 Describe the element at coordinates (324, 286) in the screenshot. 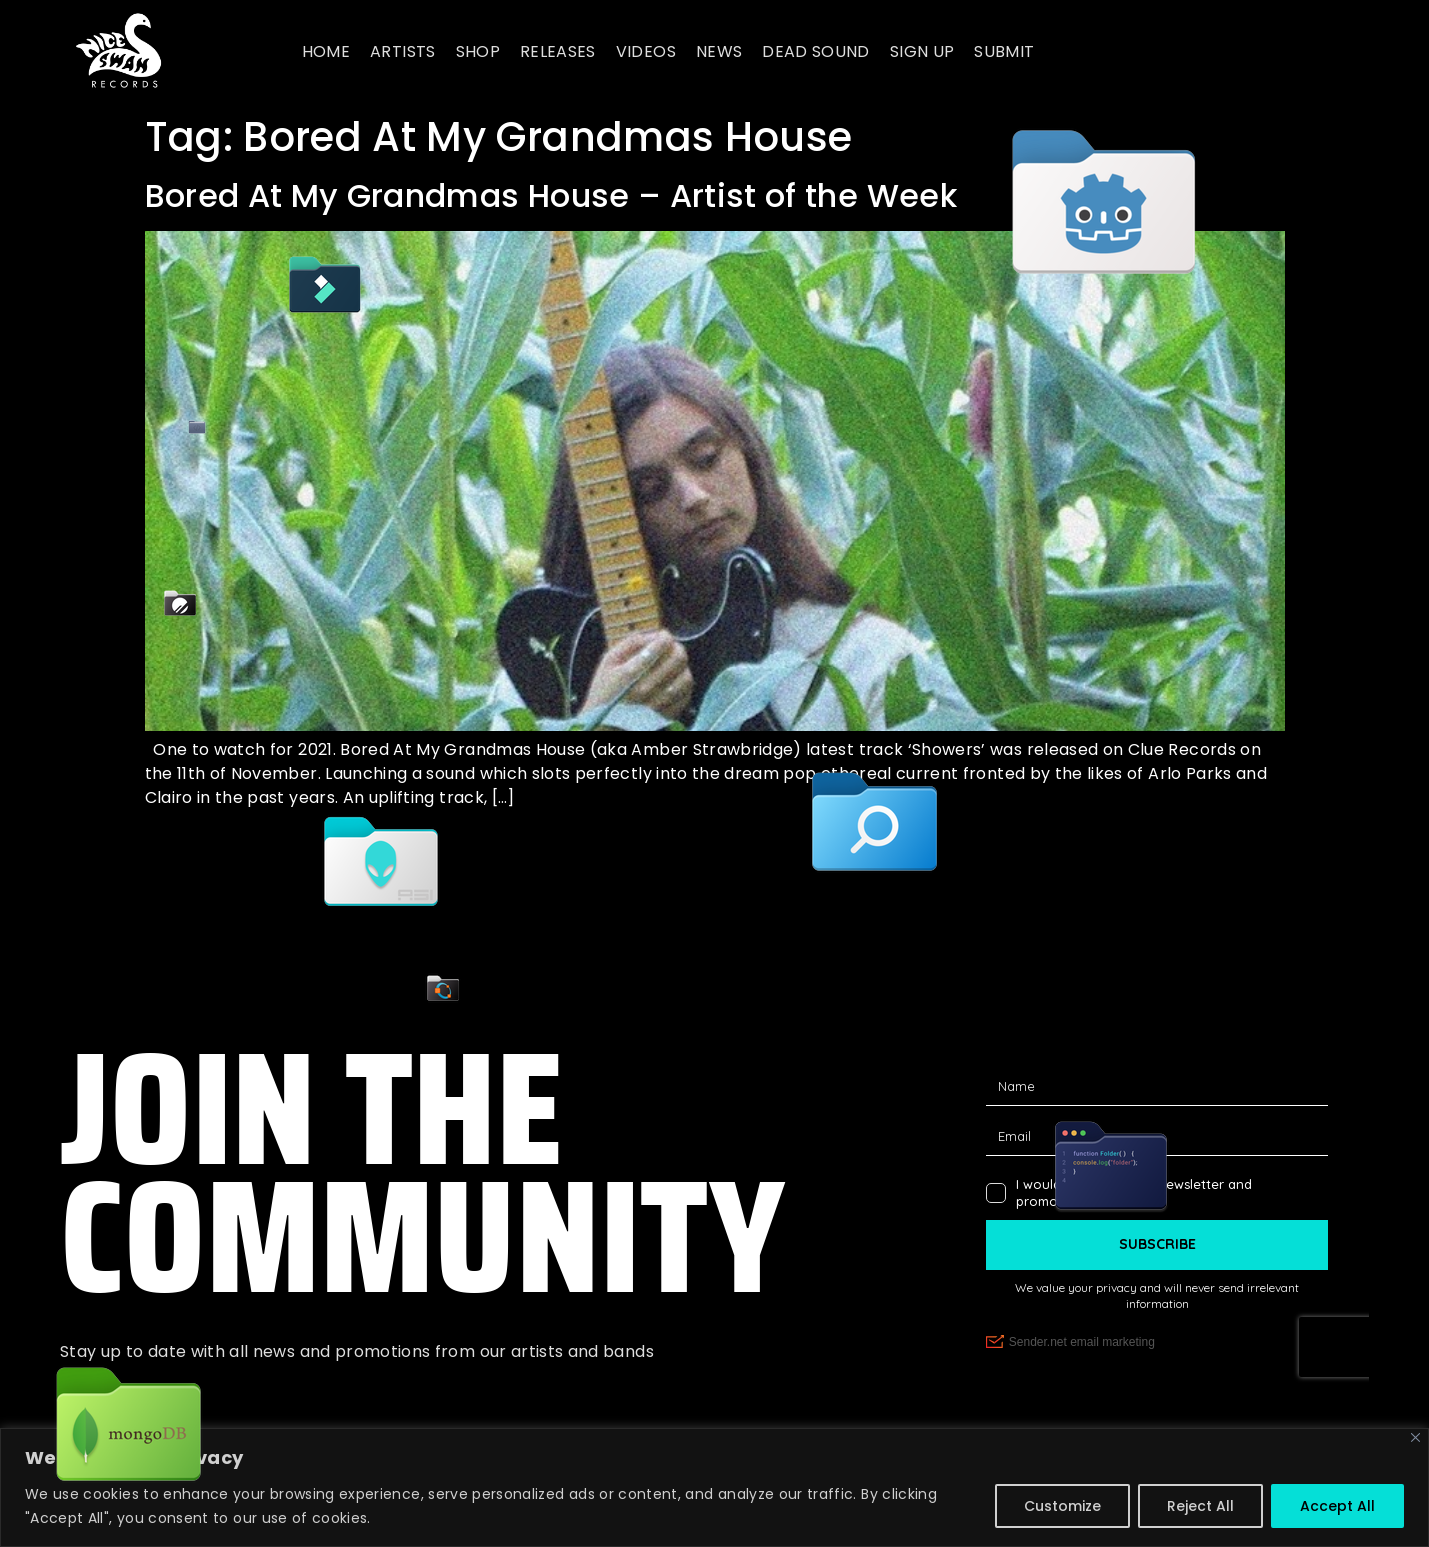

I see `open wondershare filmora project files` at that location.